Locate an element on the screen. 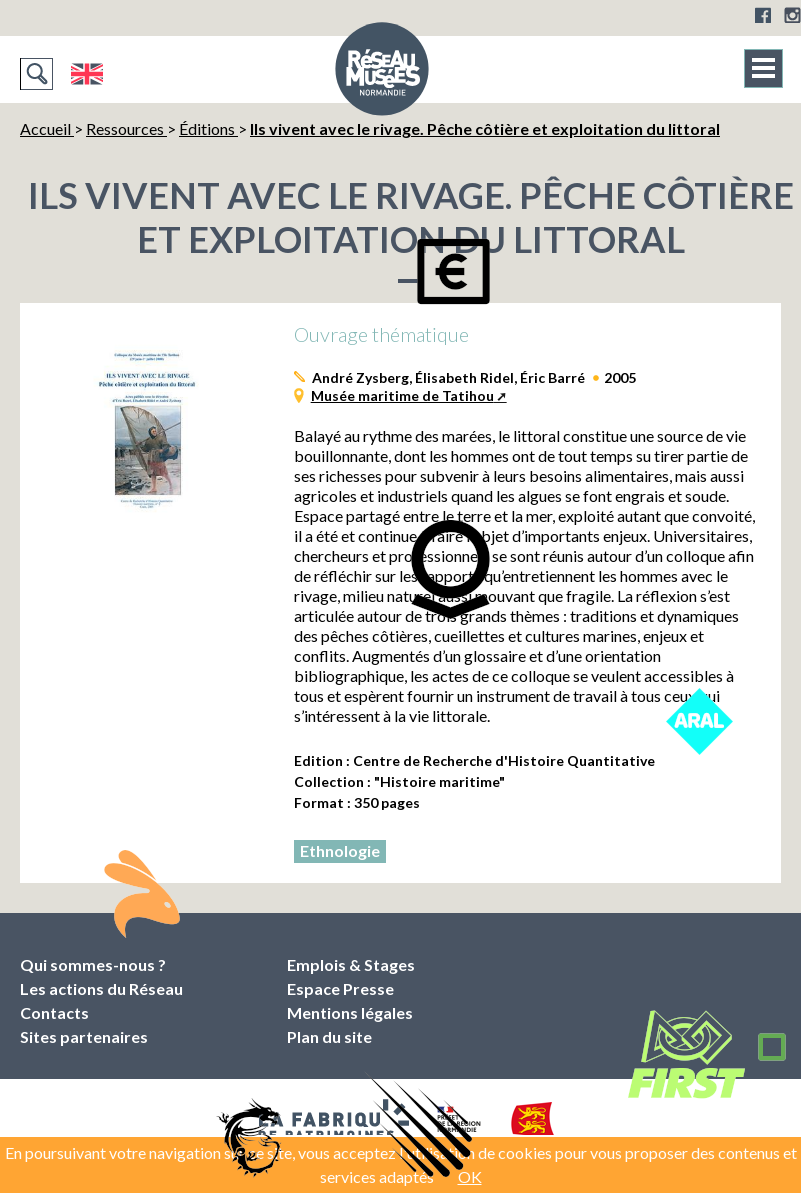 Image resolution: width=801 pixels, height=1193 pixels. stop media playback is located at coordinates (772, 1047).